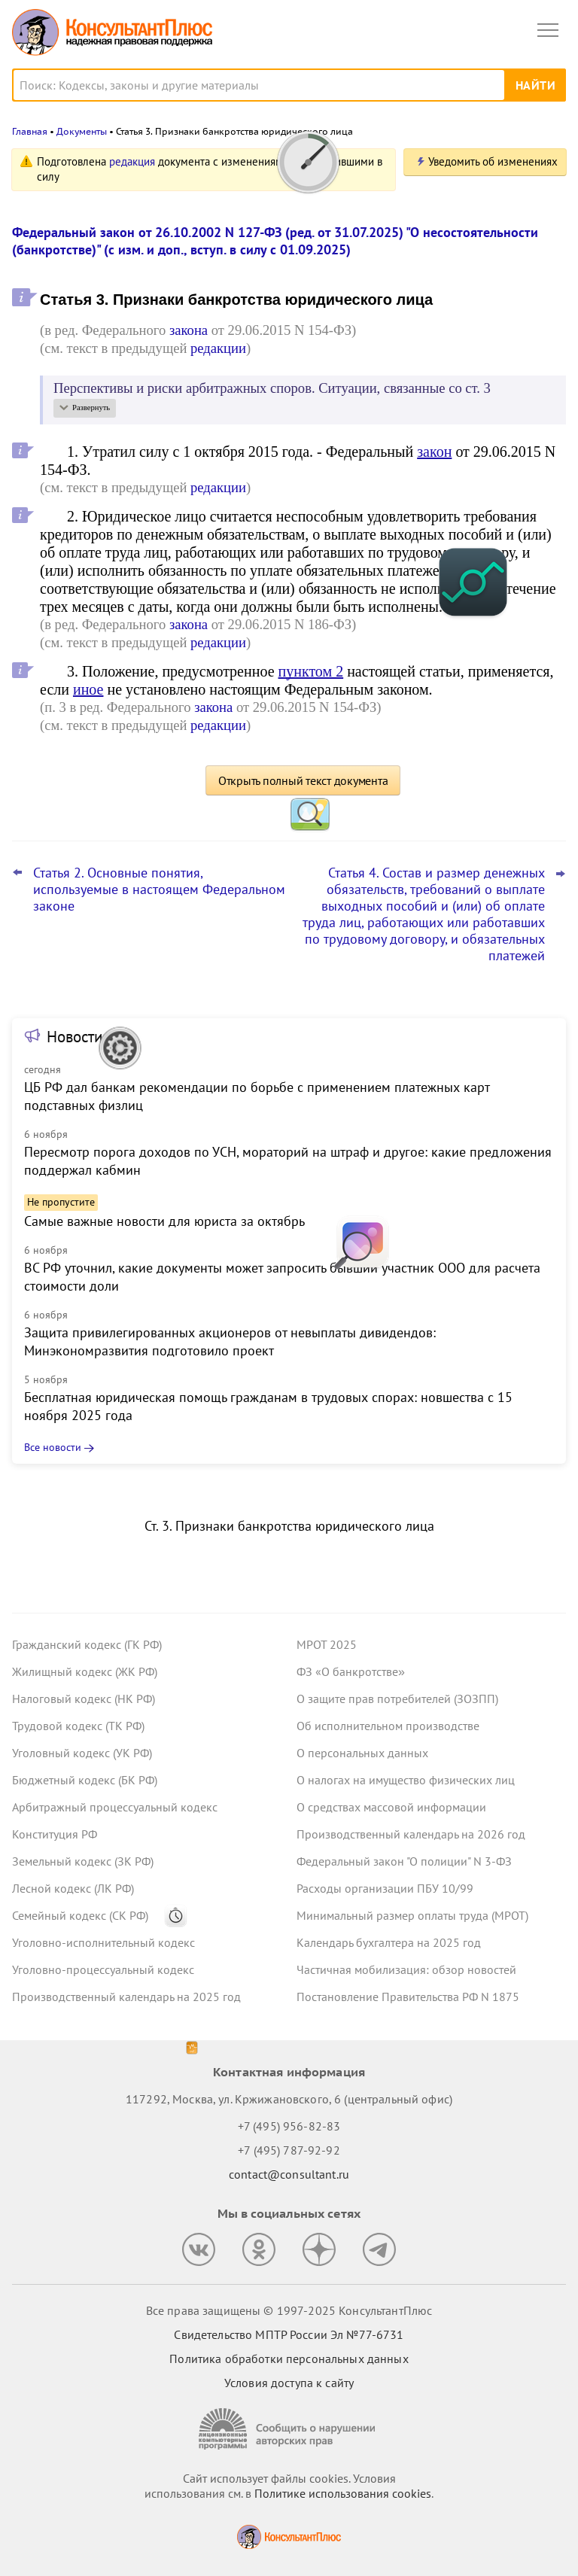 The height and width of the screenshot is (2576, 578). What do you see at coordinates (473, 582) in the screenshot?
I see `open gnome layout switcher settings` at bounding box center [473, 582].